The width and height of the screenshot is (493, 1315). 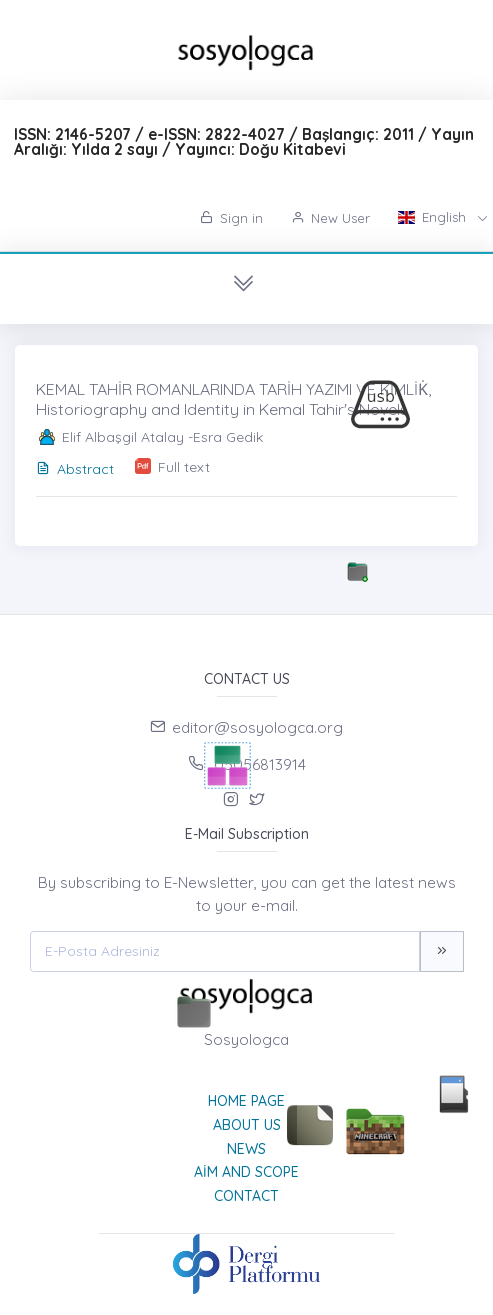 I want to click on external usb hard drive connected, so click(x=380, y=402).